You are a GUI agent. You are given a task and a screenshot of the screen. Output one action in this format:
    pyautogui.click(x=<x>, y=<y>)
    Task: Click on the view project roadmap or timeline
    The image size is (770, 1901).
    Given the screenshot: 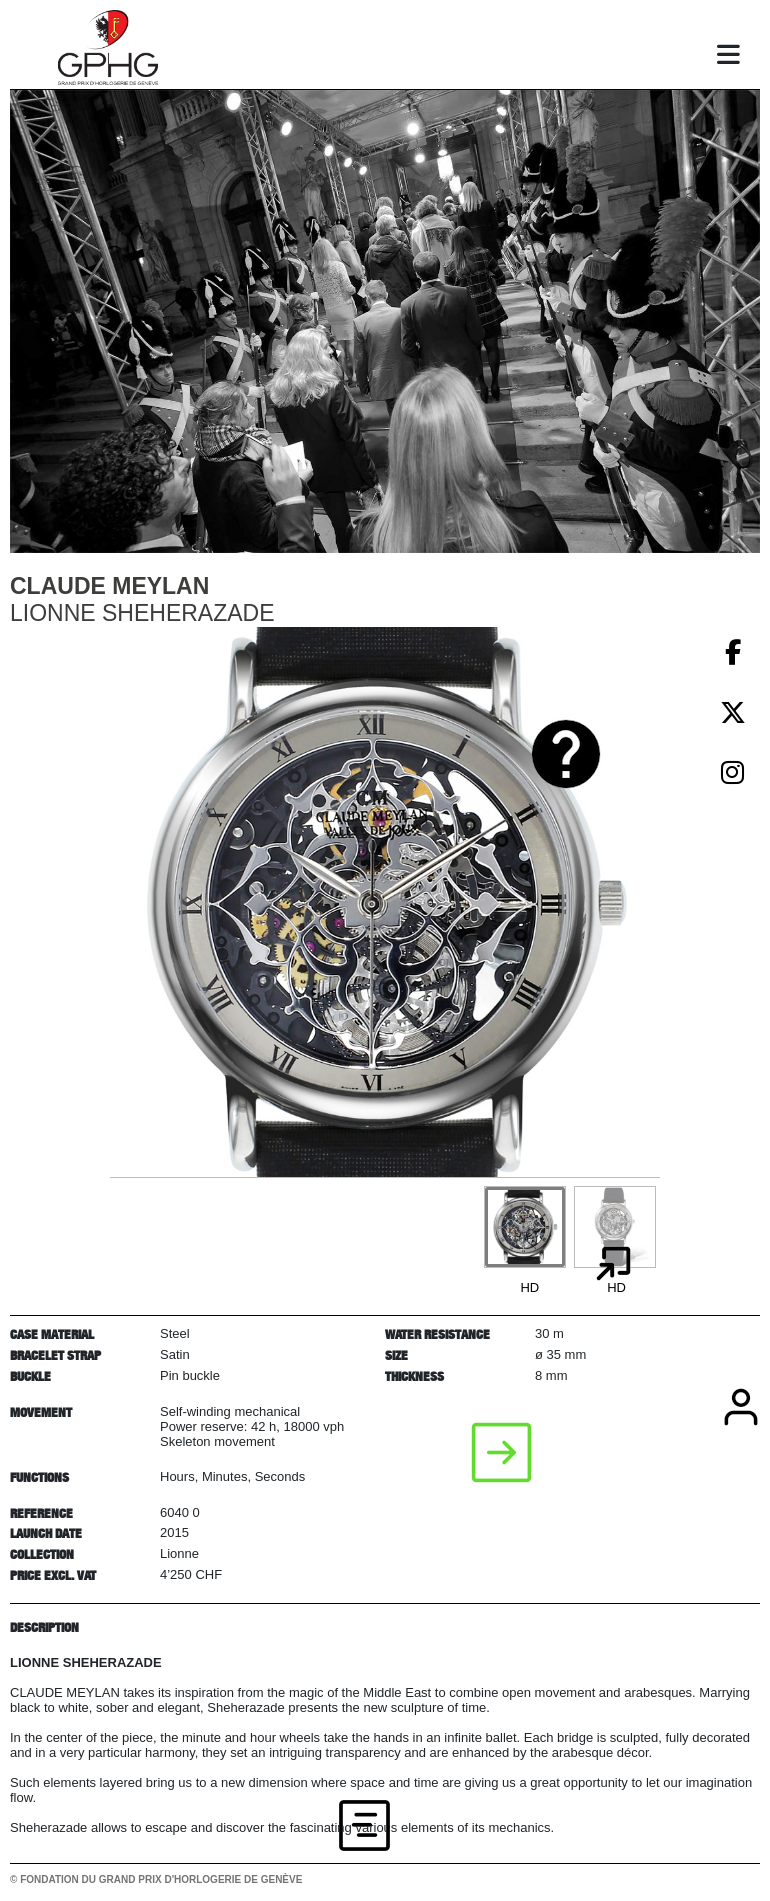 What is the action you would take?
    pyautogui.click(x=364, y=1825)
    